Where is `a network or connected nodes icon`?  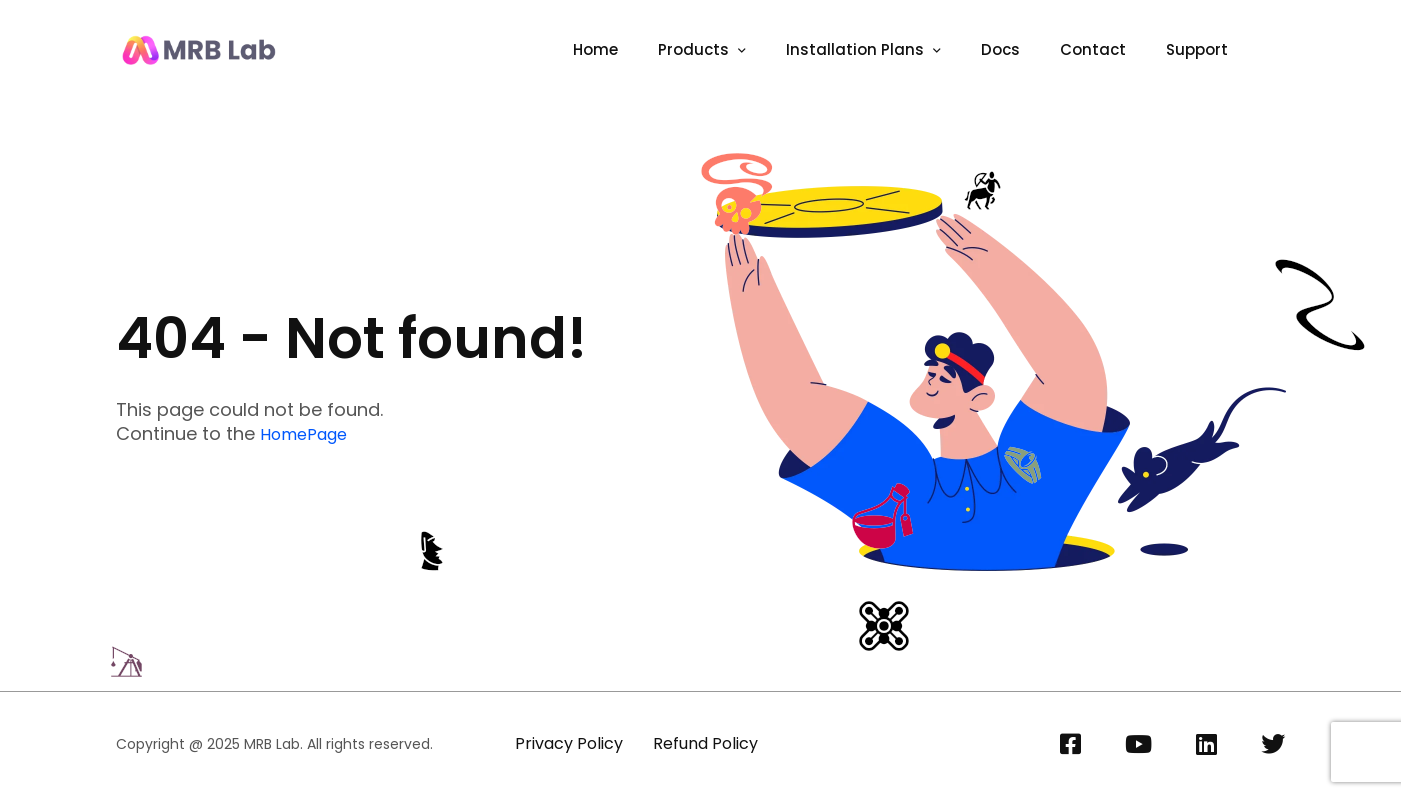
a network or connected nodes icon is located at coordinates (884, 626).